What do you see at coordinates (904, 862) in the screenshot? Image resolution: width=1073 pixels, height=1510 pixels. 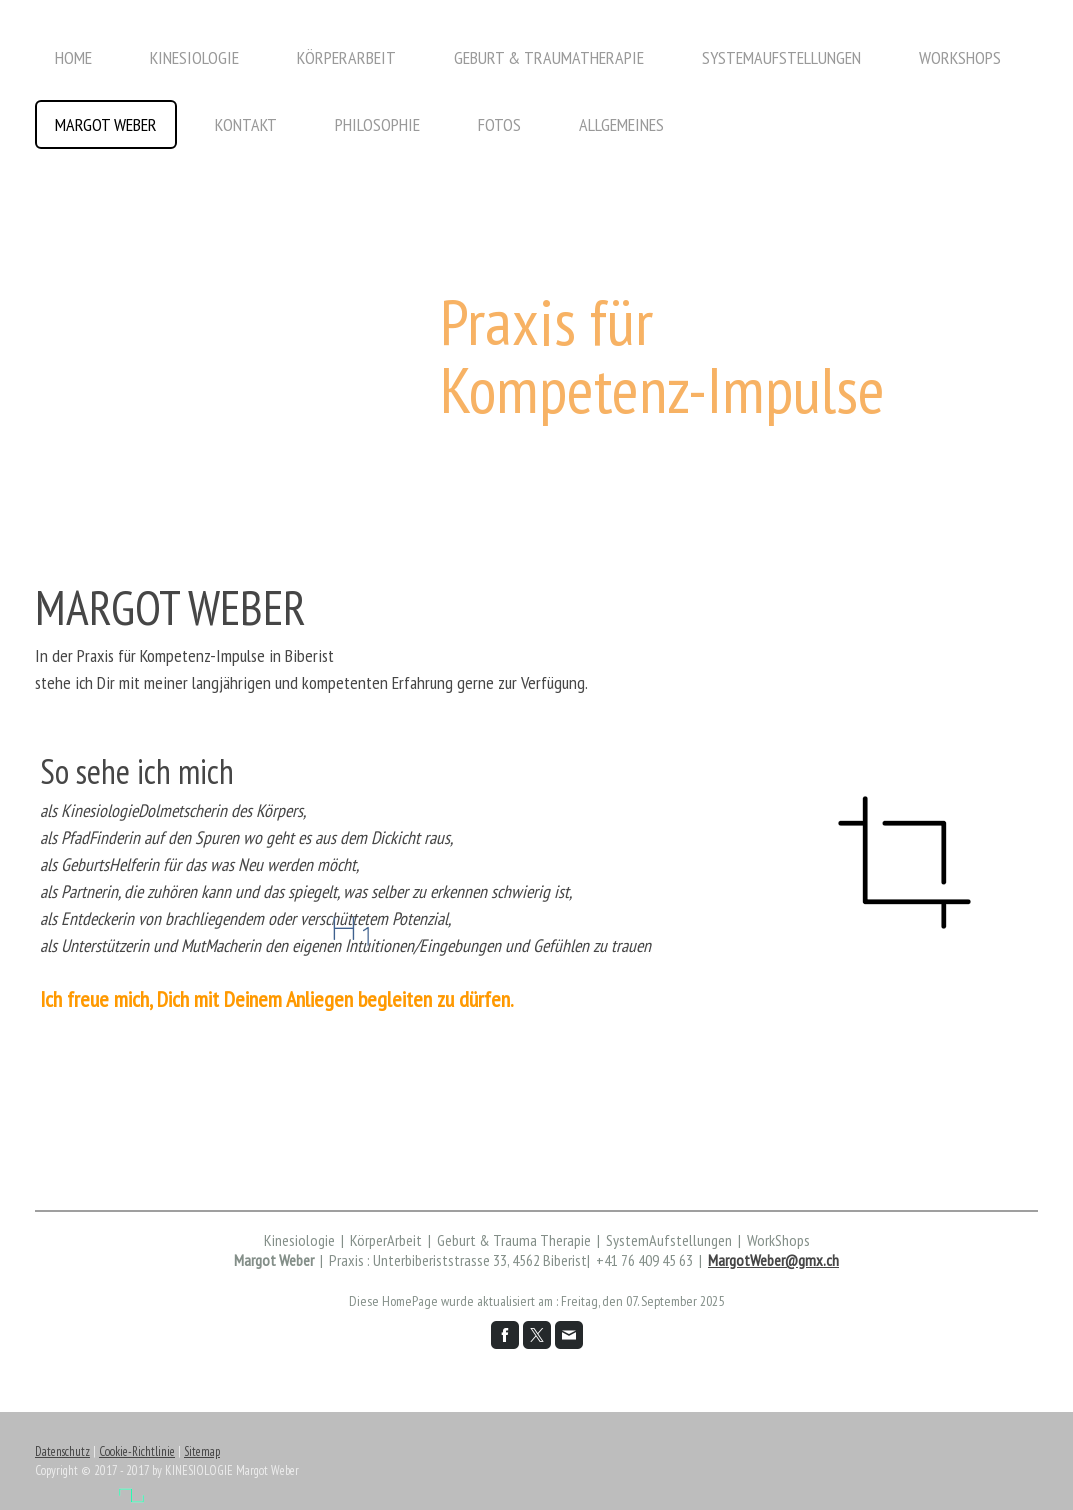 I see `crop an image` at bounding box center [904, 862].